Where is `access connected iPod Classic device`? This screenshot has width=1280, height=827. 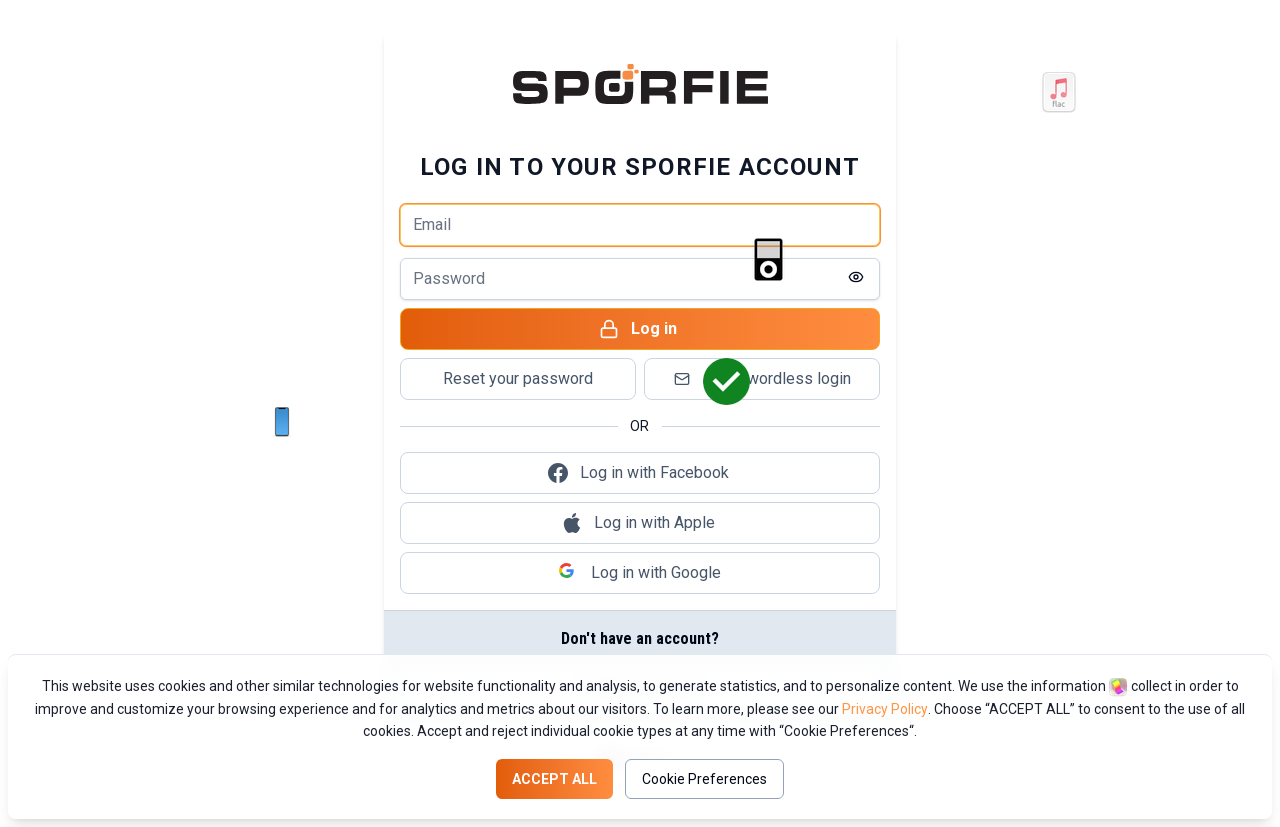
access connected iPod Classic device is located at coordinates (768, 259).